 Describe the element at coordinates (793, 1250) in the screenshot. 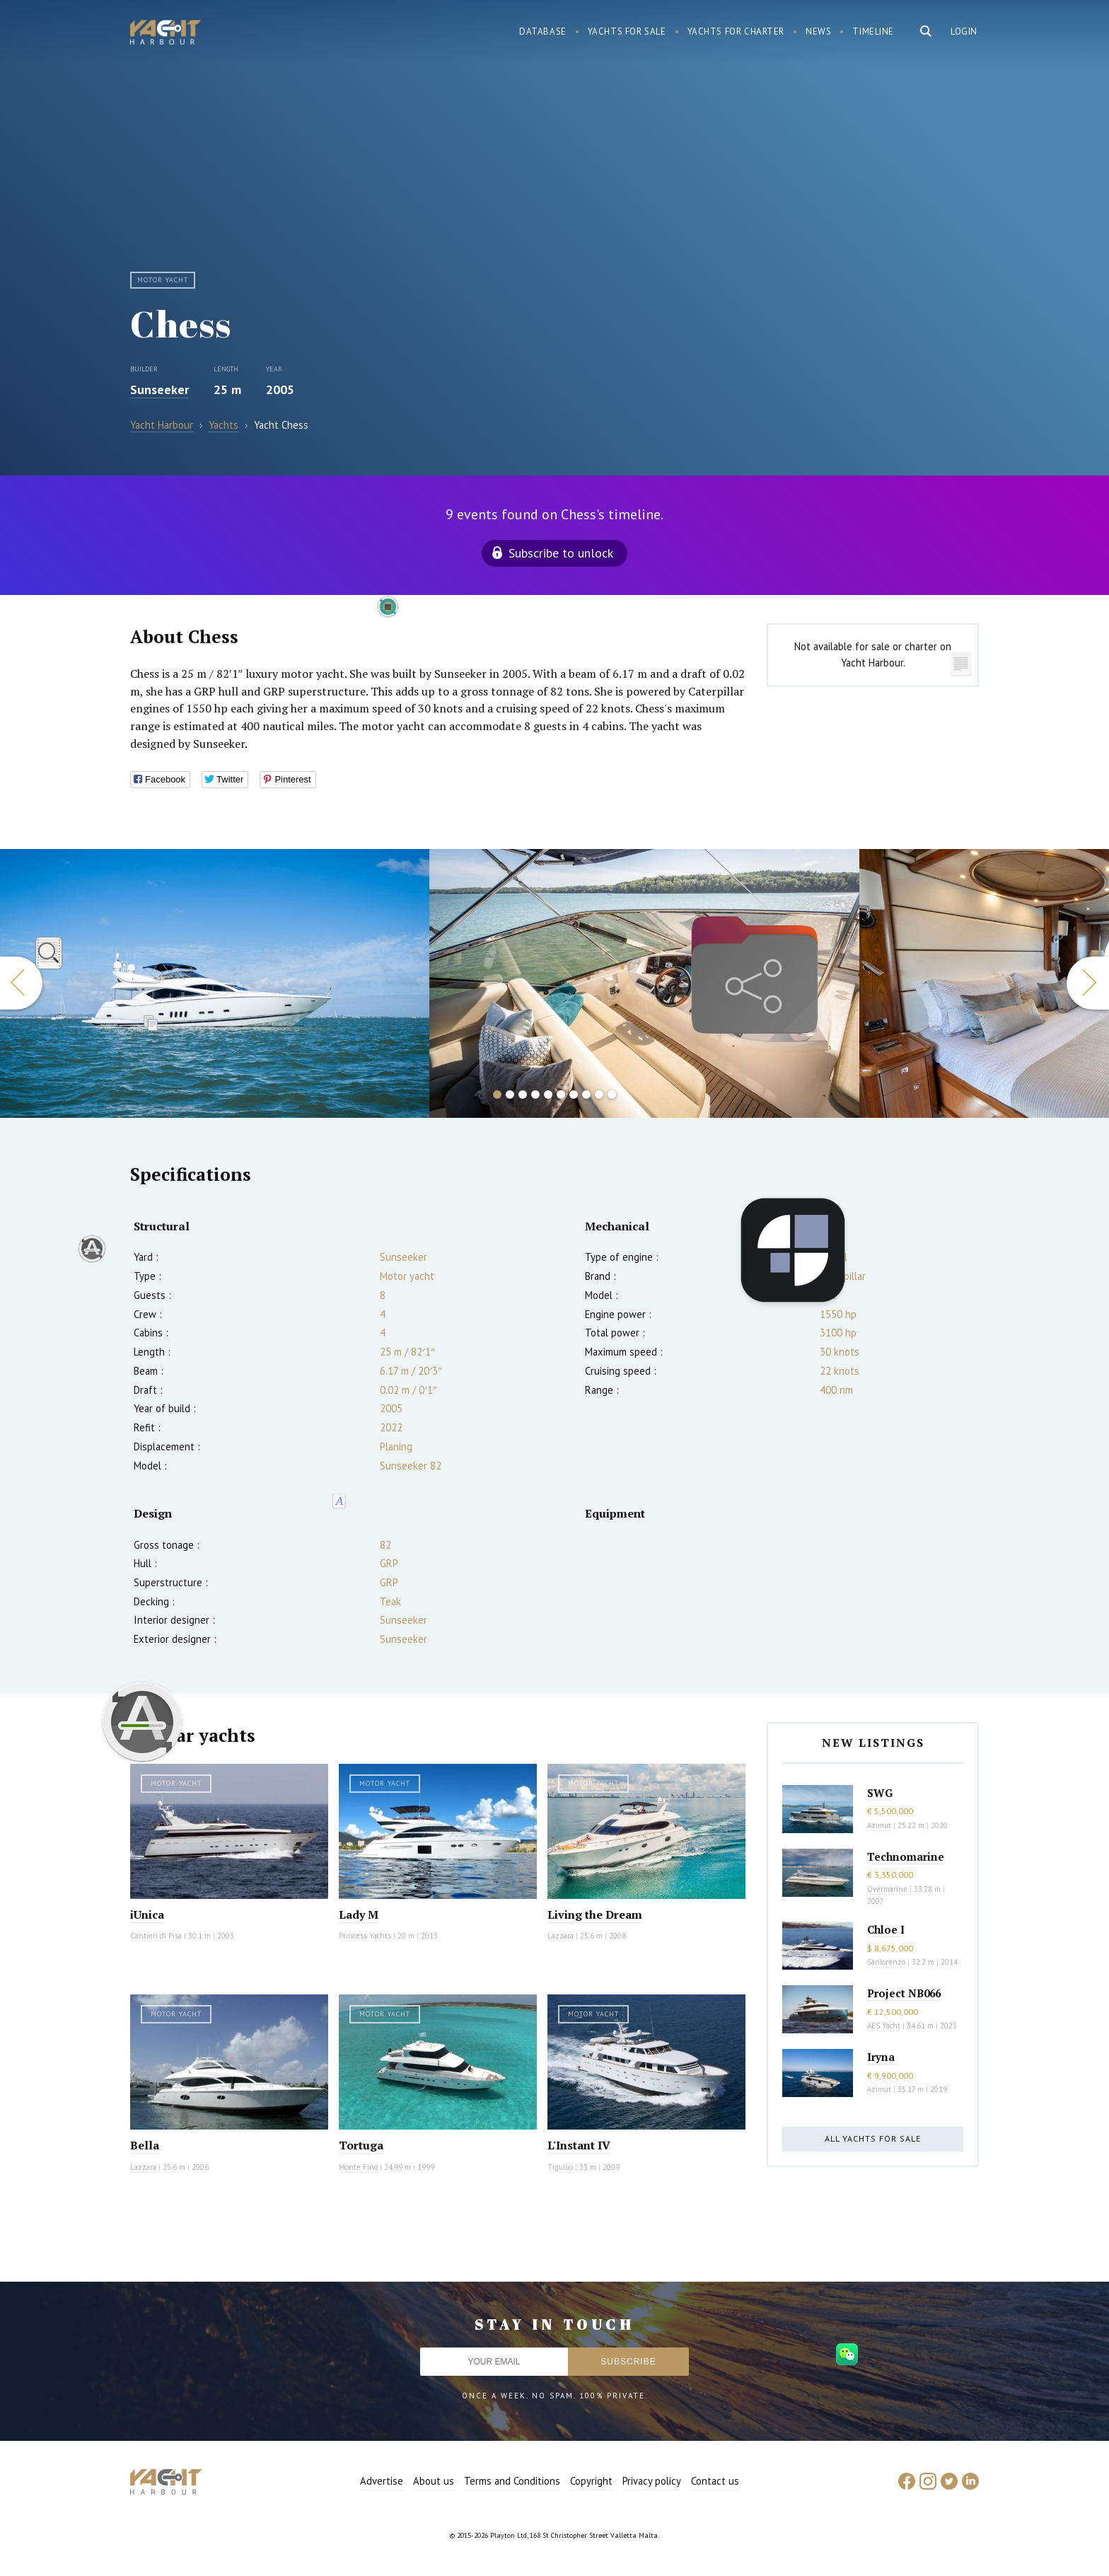

I see `open shapez game app` at that location.